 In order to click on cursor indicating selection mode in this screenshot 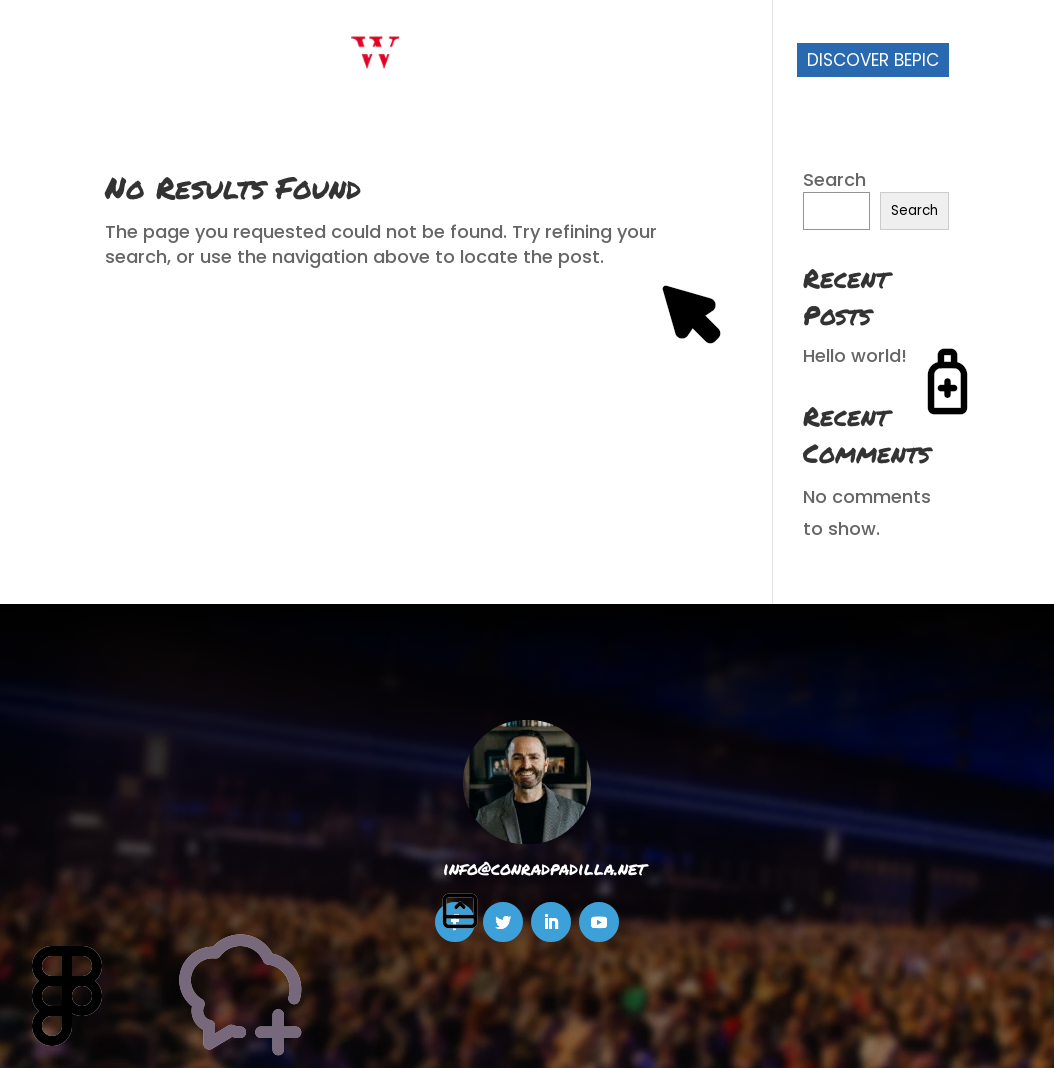, I will do `click(691, 314)`.